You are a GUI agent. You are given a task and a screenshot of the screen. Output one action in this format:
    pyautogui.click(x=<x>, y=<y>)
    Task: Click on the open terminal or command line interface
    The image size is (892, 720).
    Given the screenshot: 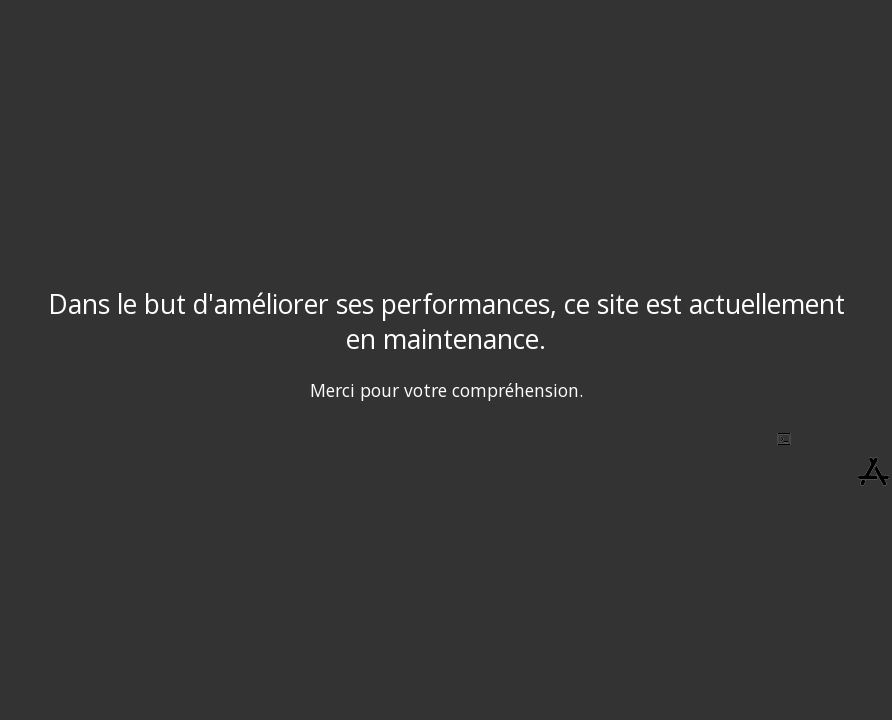 What is the action you would take?
    pyautogui.click(x=784, y=439)
    